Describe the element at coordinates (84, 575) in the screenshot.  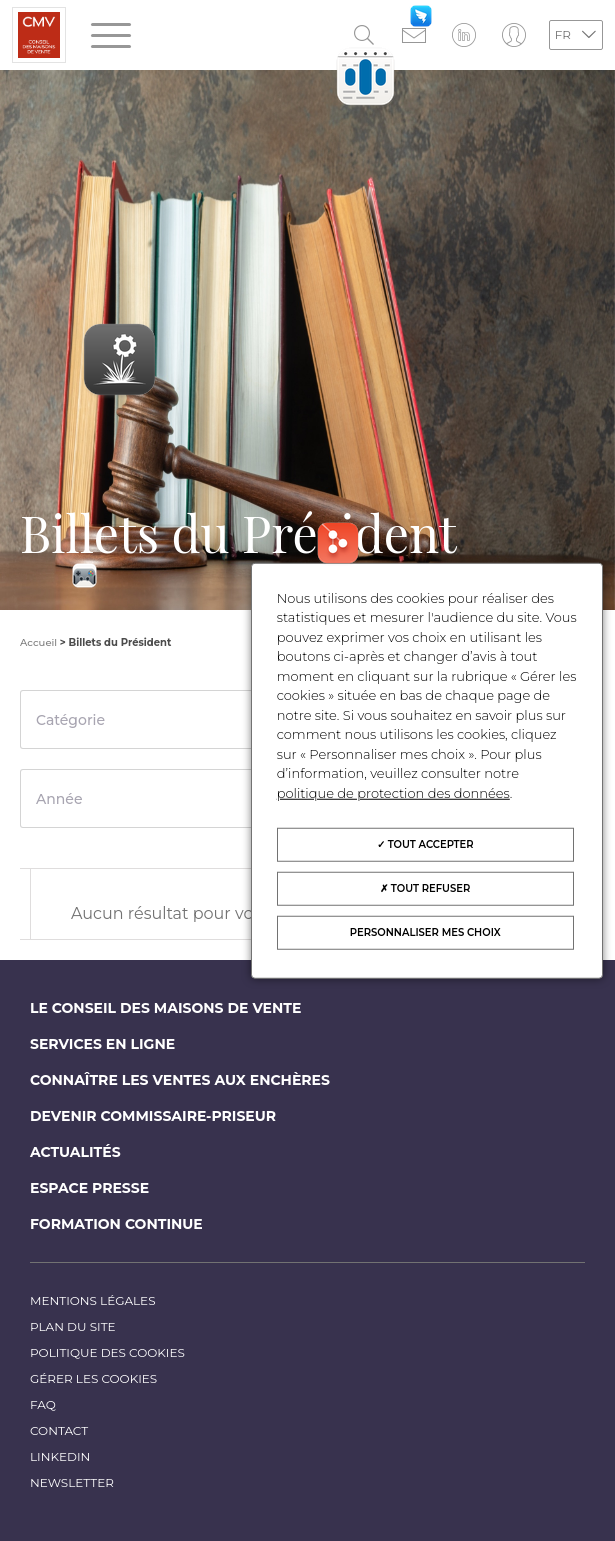
I see `game controller input device settings` at that location.